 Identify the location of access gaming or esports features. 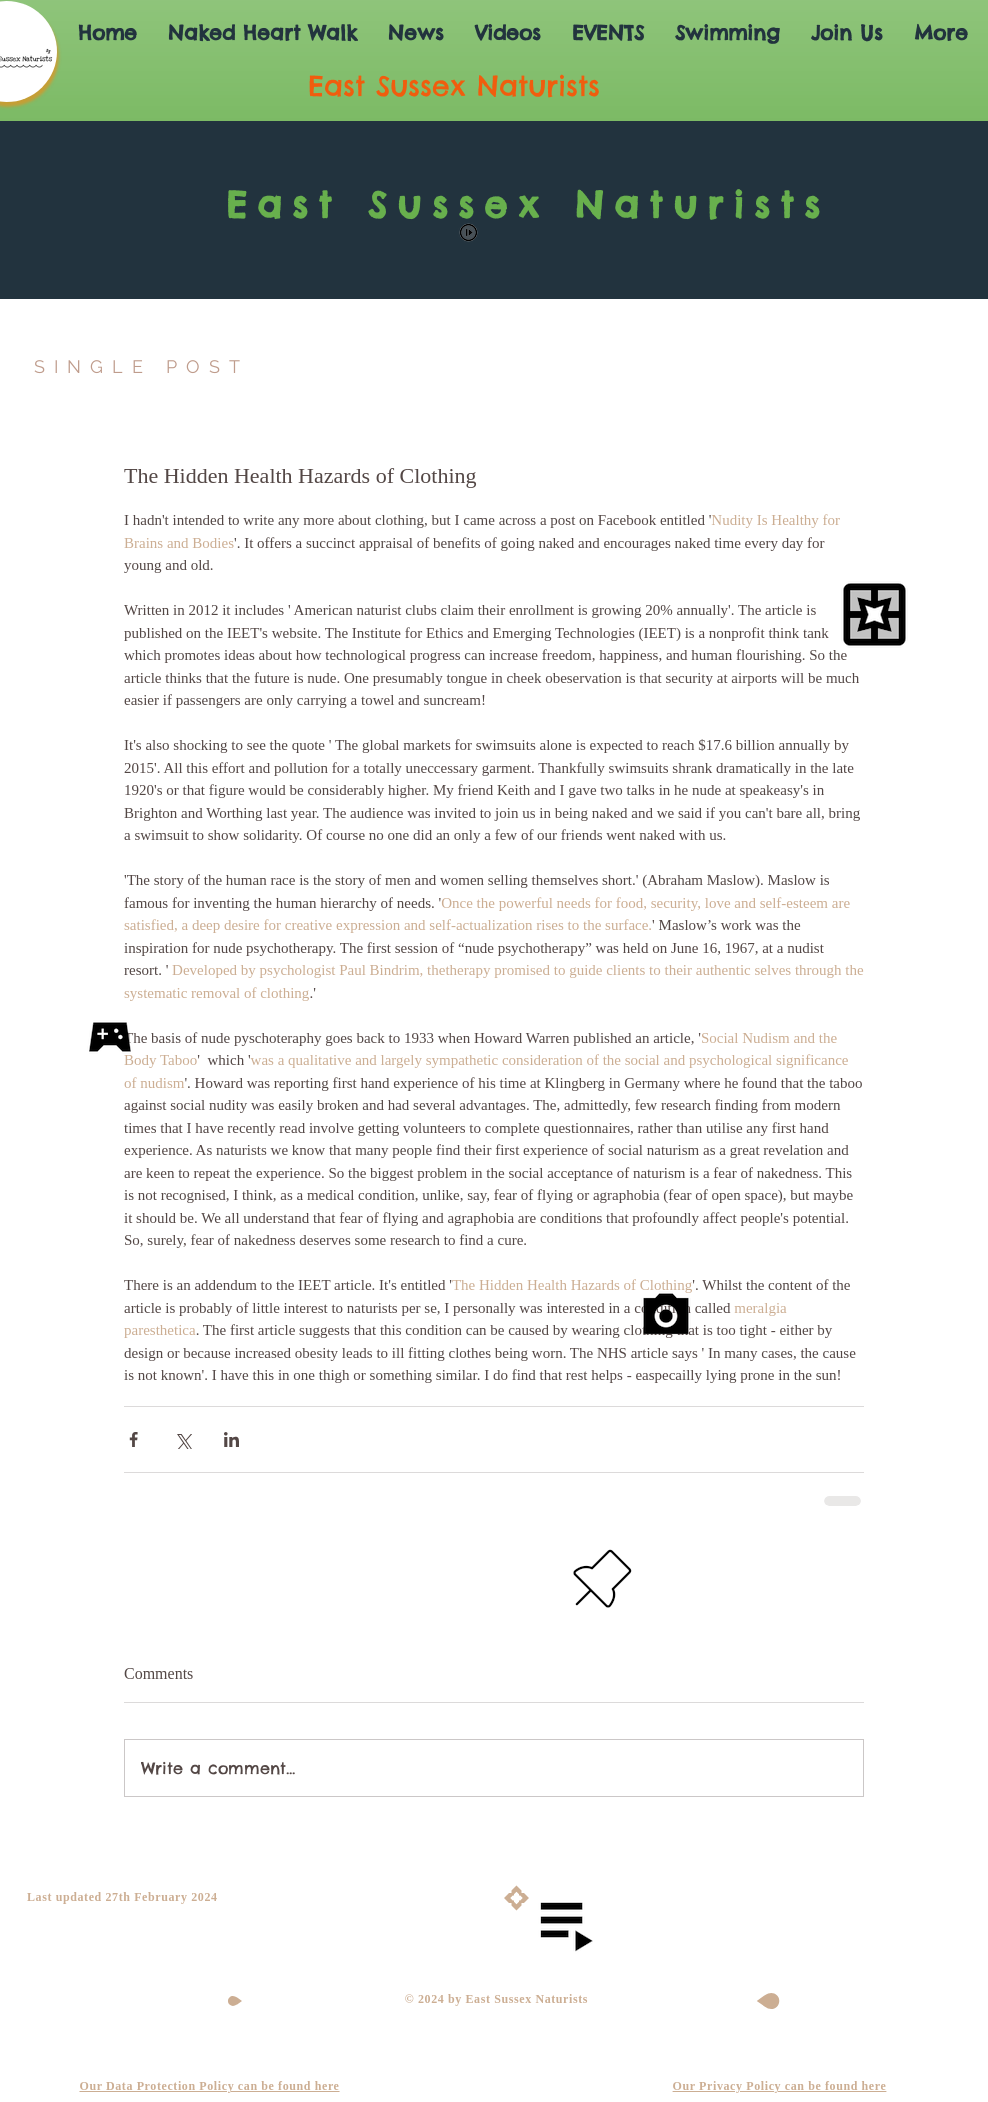
(110, 1037).